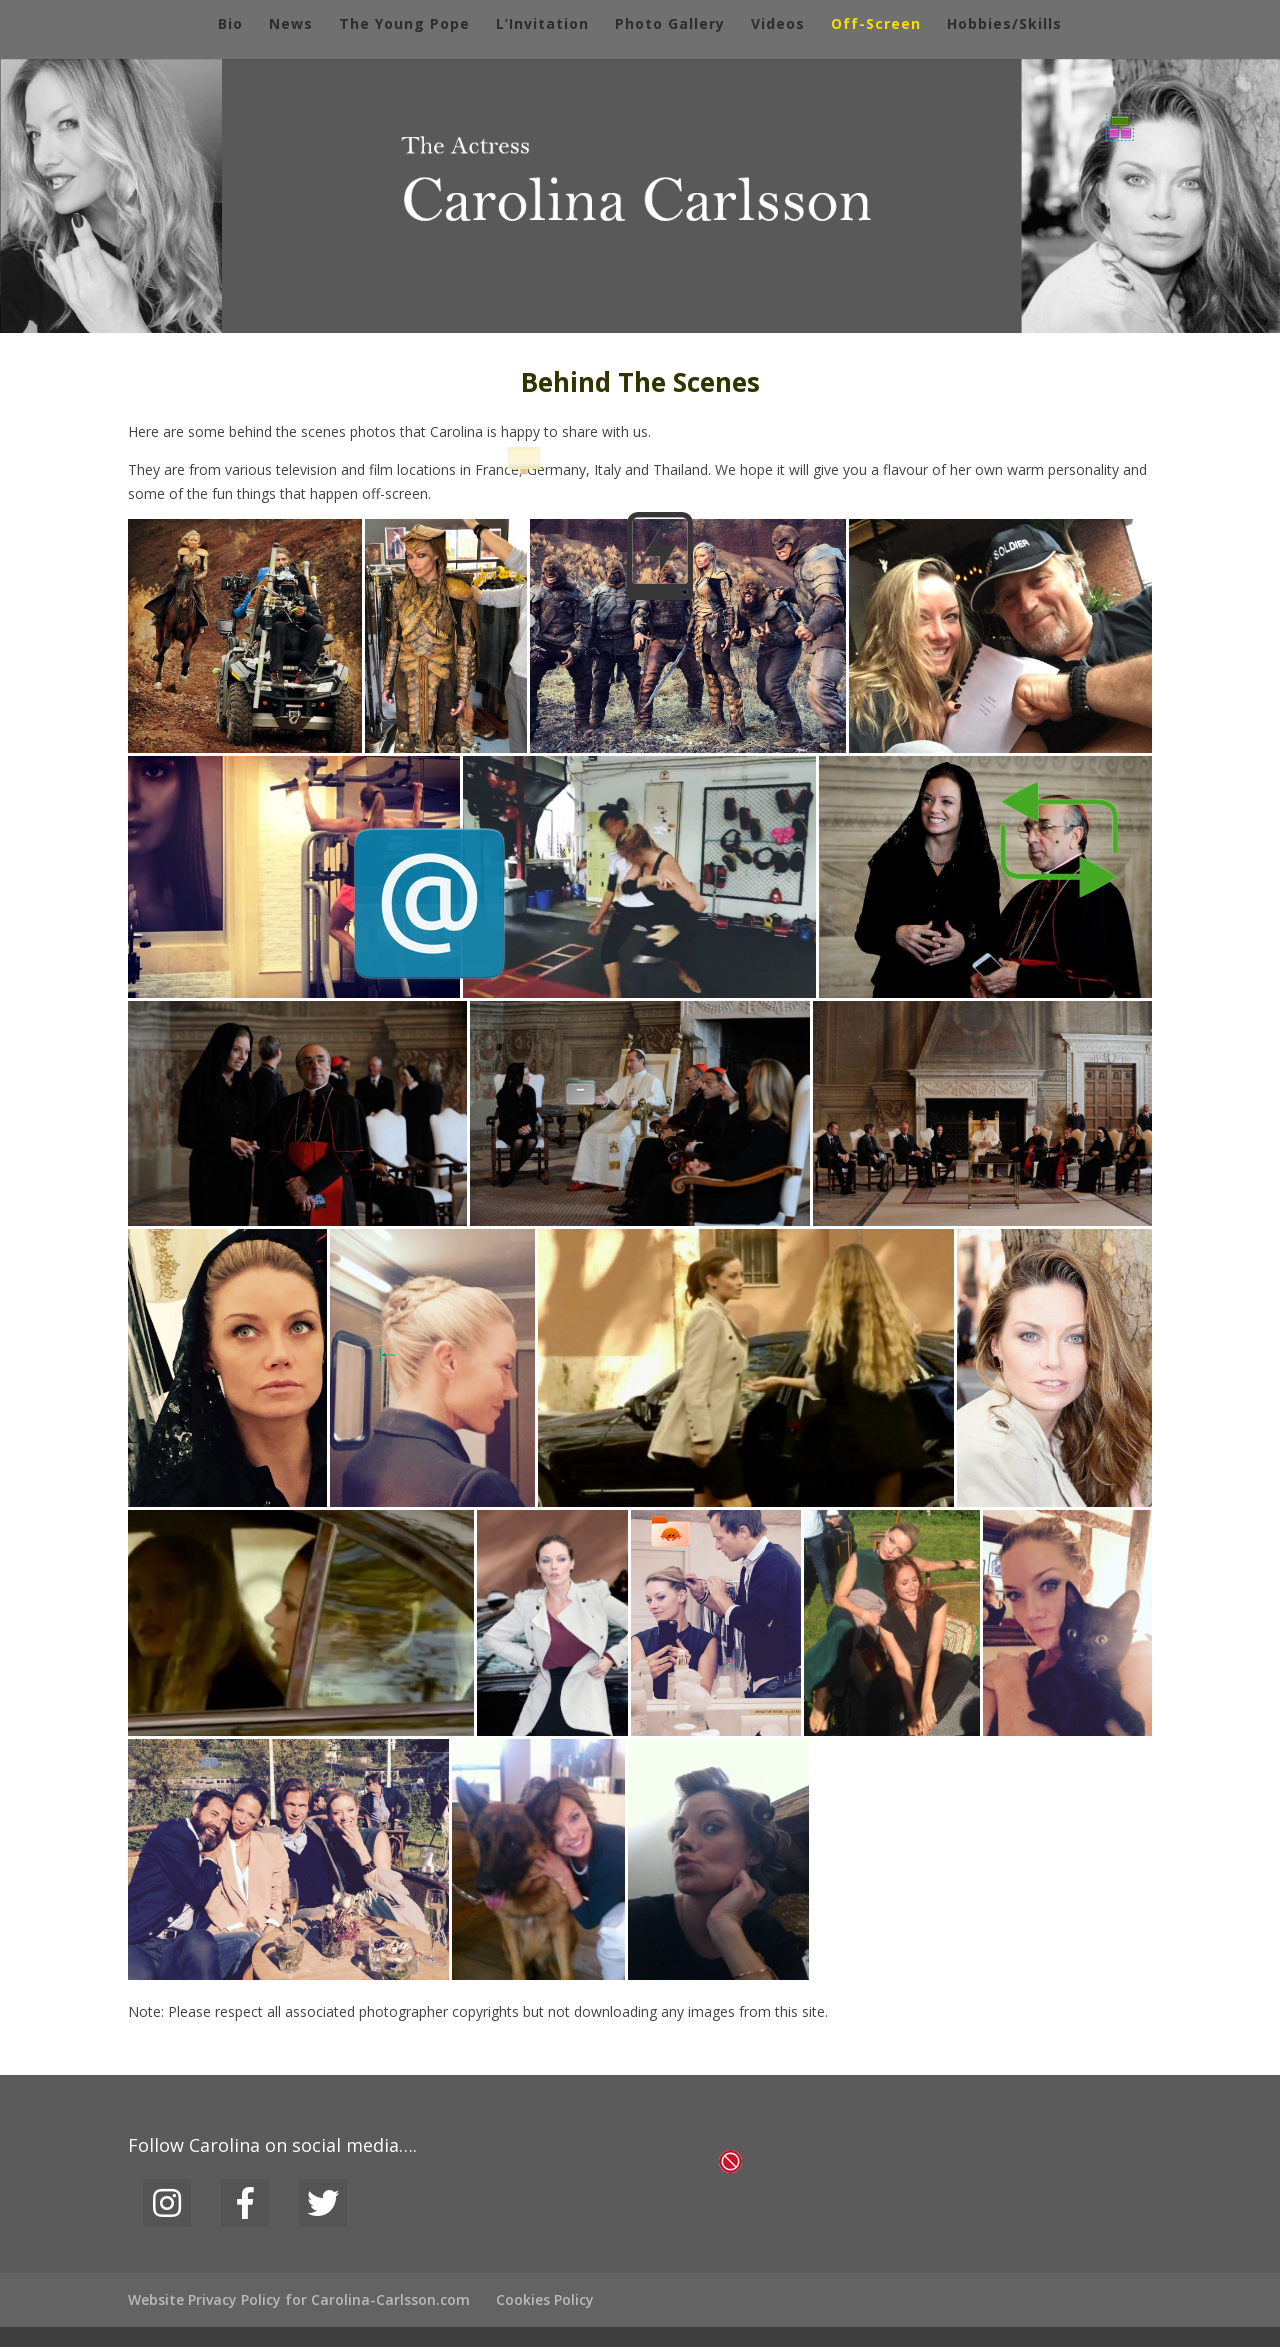  Describe the element at coordinates (730, 2161) in the screenshot. I see `delete or remove selected item` at that location.